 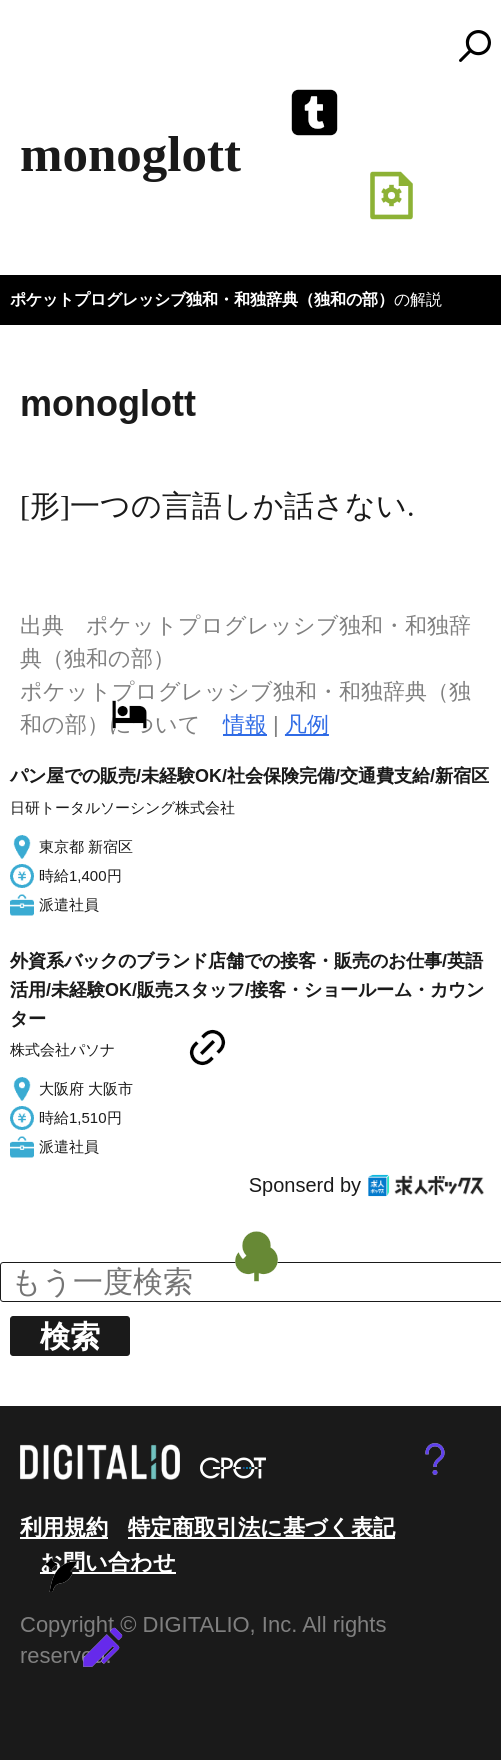 What do you see at coordinates (207, 1047) in the screenshot?
I see `insert or add a hyperlink` at bounding box center [207, 1047].